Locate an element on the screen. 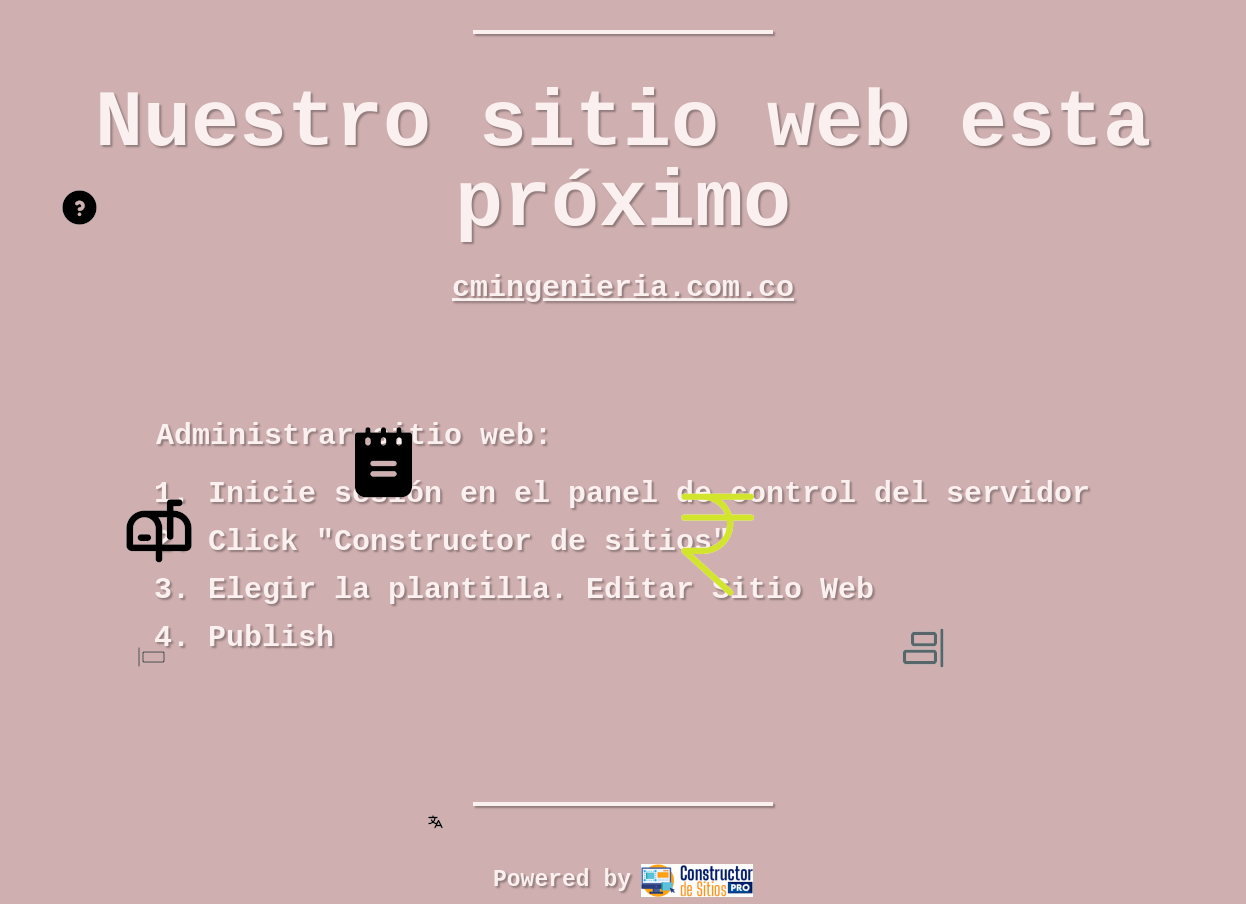 This screenshot has height=904, width=1246. access your mailbox or inbox is located at coordinates (159, 532).